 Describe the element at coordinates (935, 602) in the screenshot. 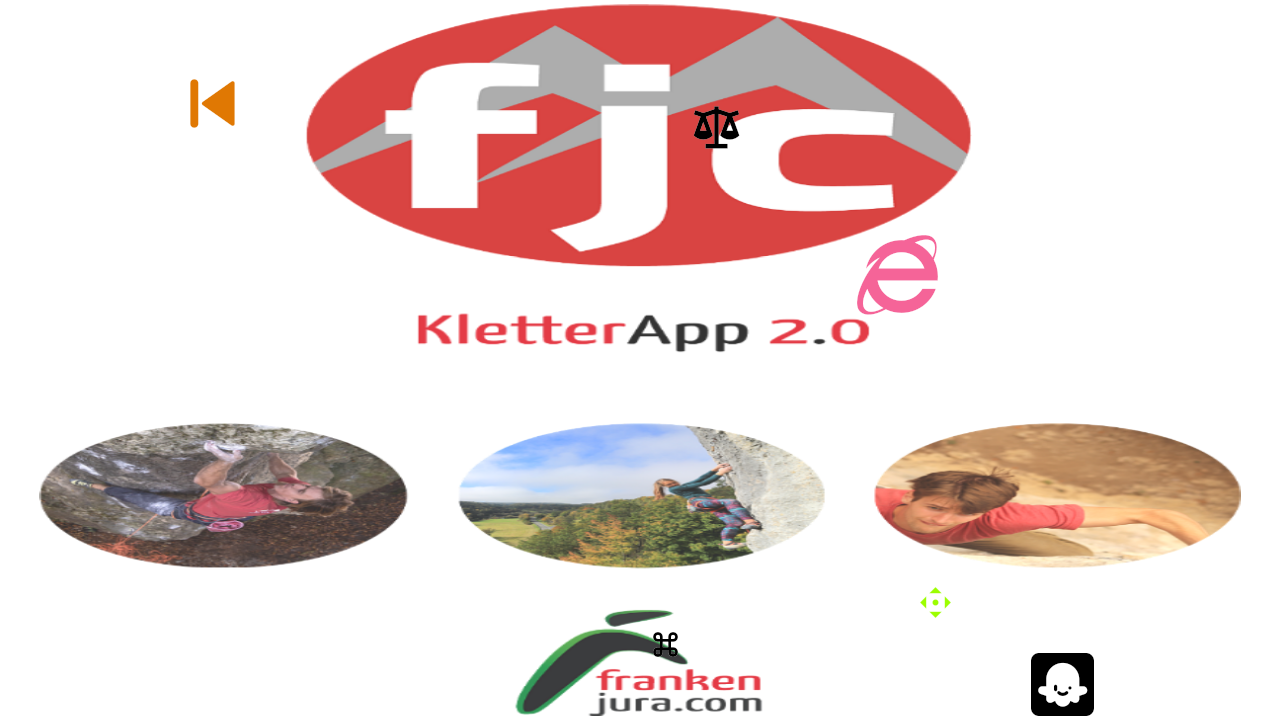

I see `drag to reposition an element` at that location.